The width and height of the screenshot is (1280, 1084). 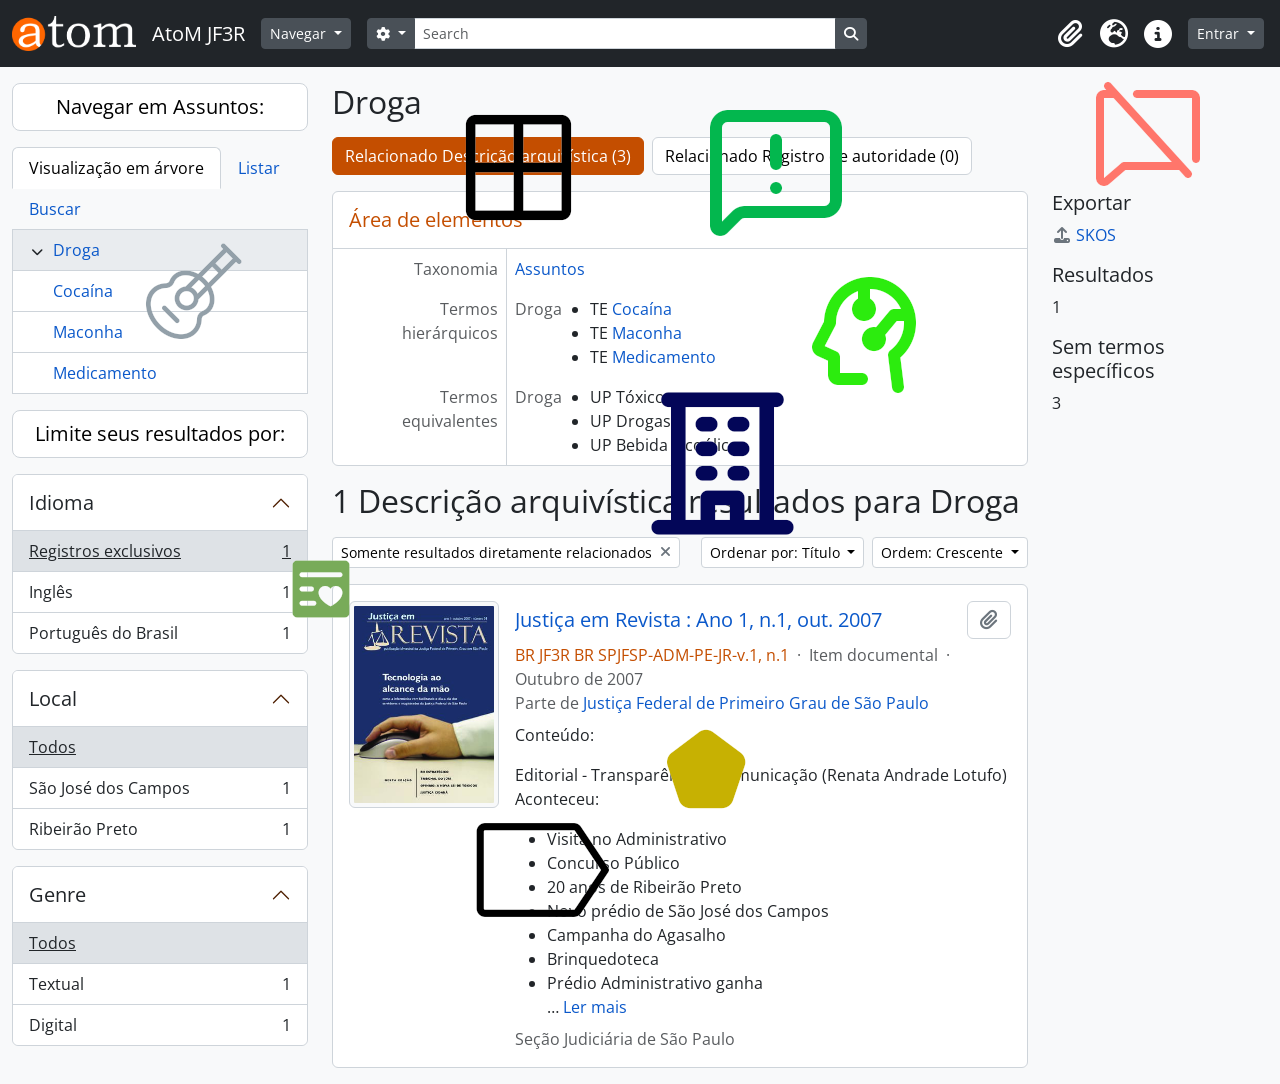 I want to click on view office or business location, so click(x=722, y=463).